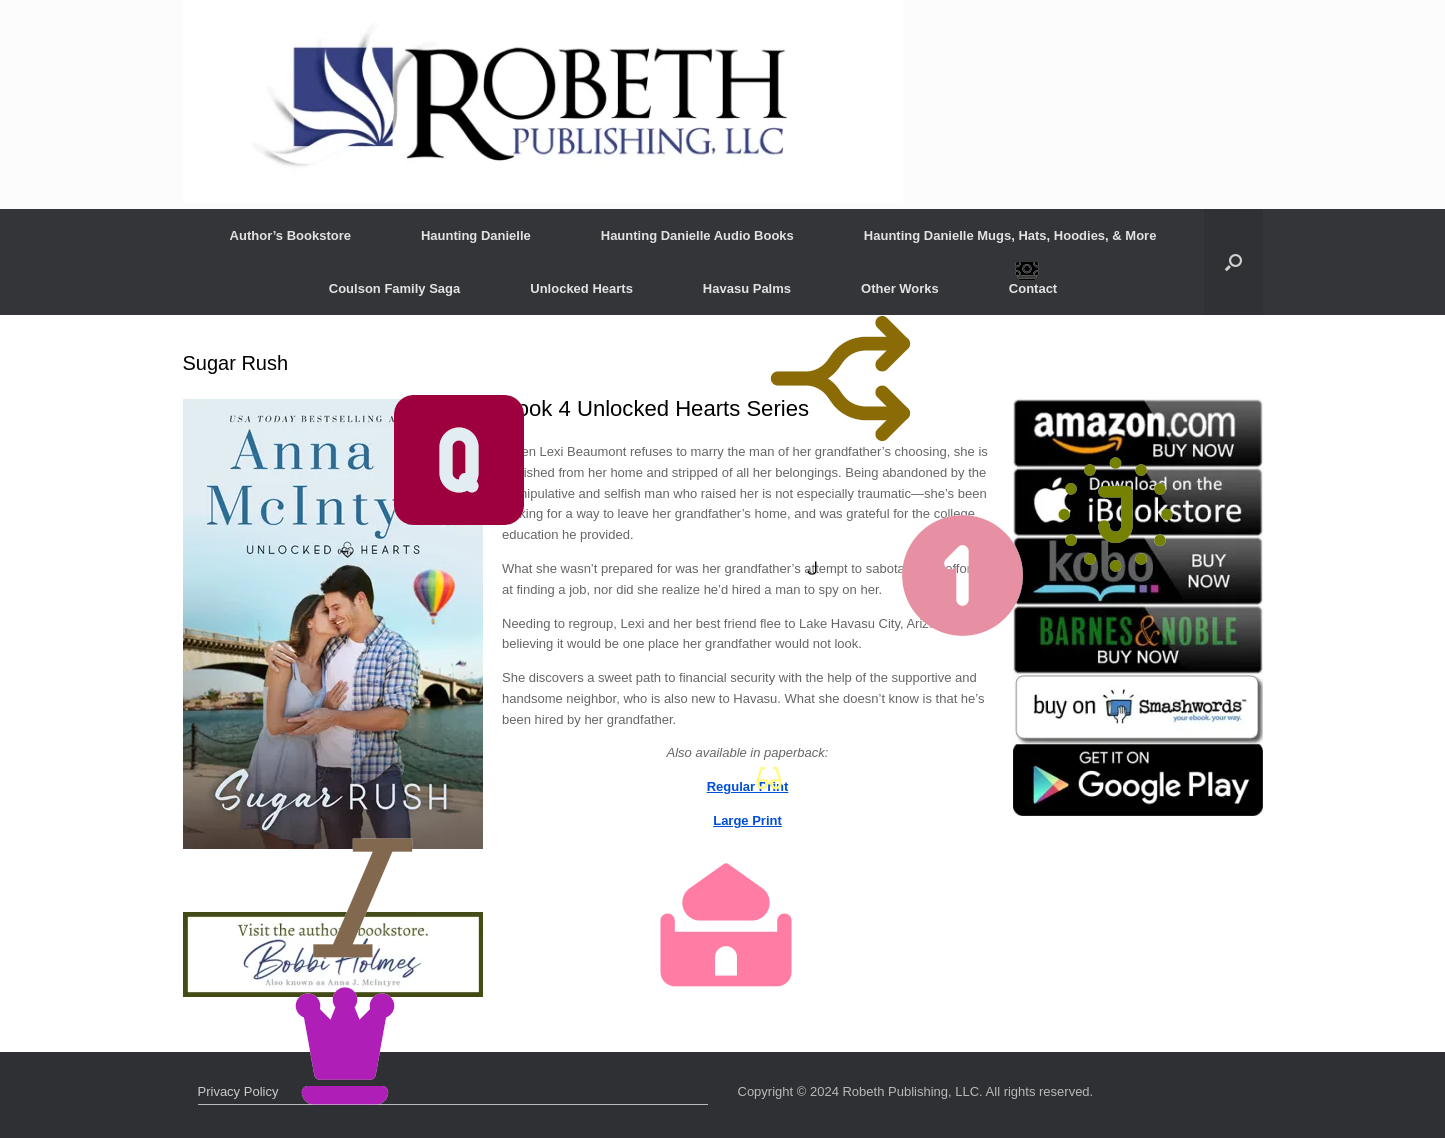  I want to click on find nearby mosques, so click(726, 928).